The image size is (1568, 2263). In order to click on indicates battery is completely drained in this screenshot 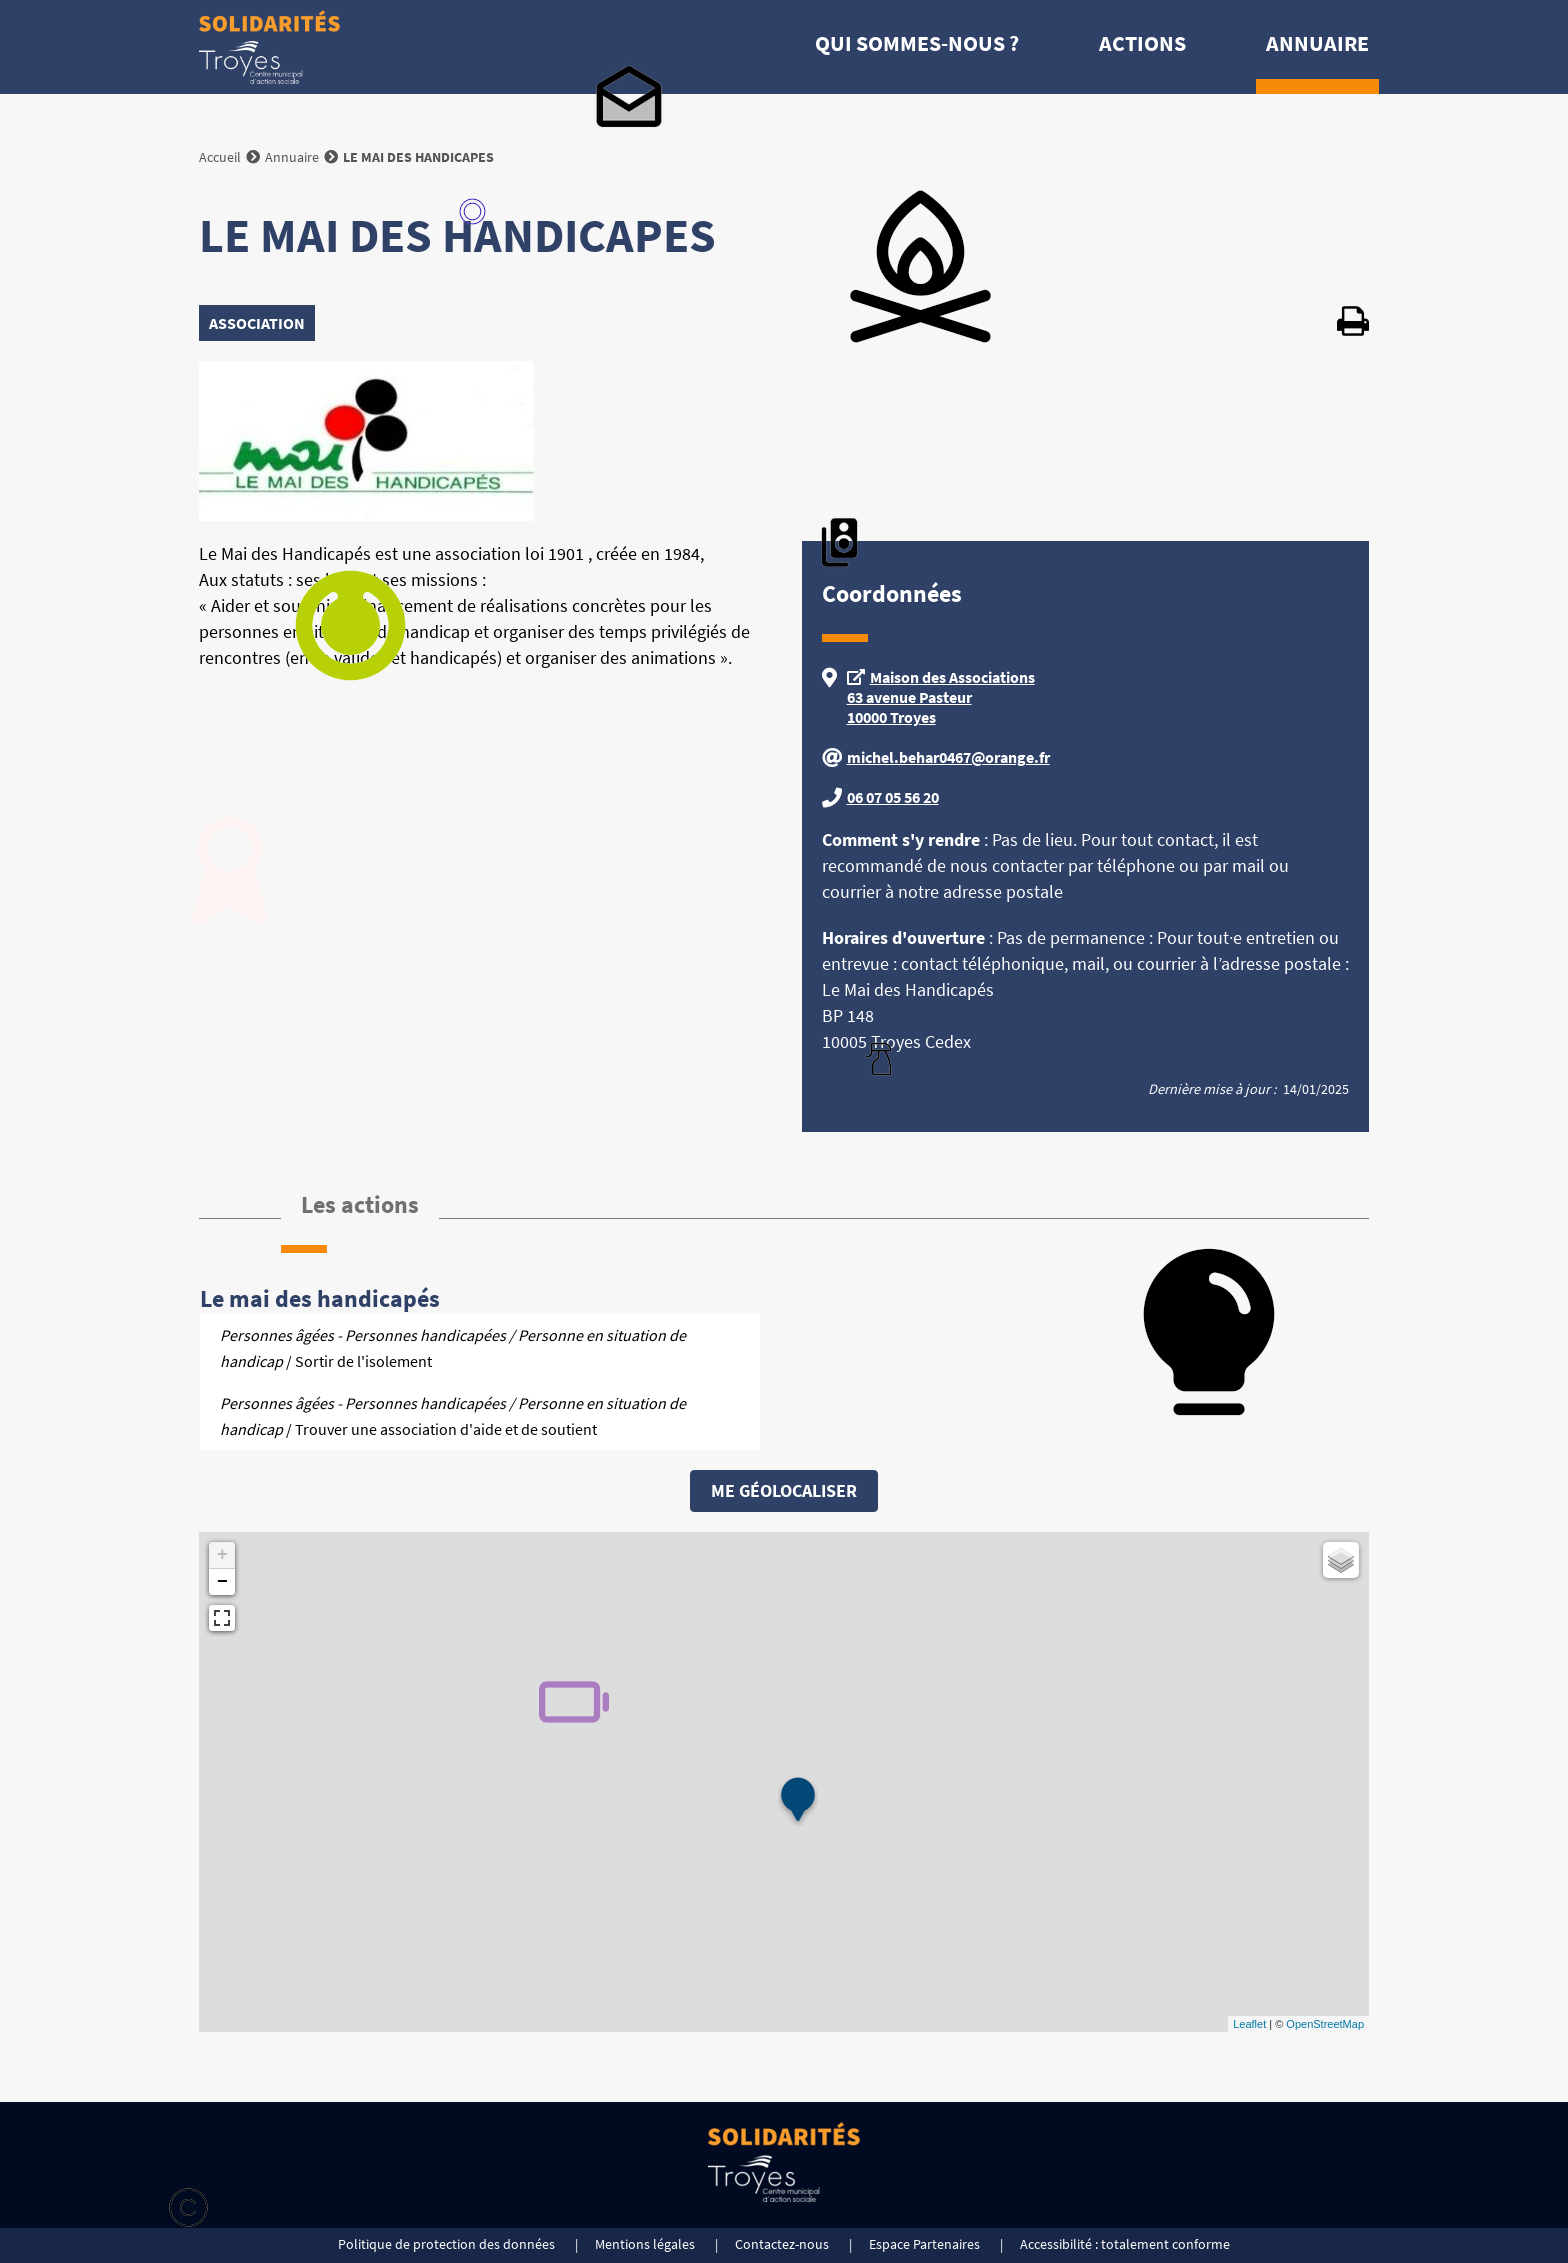, I will do `click(574, 1702)`.